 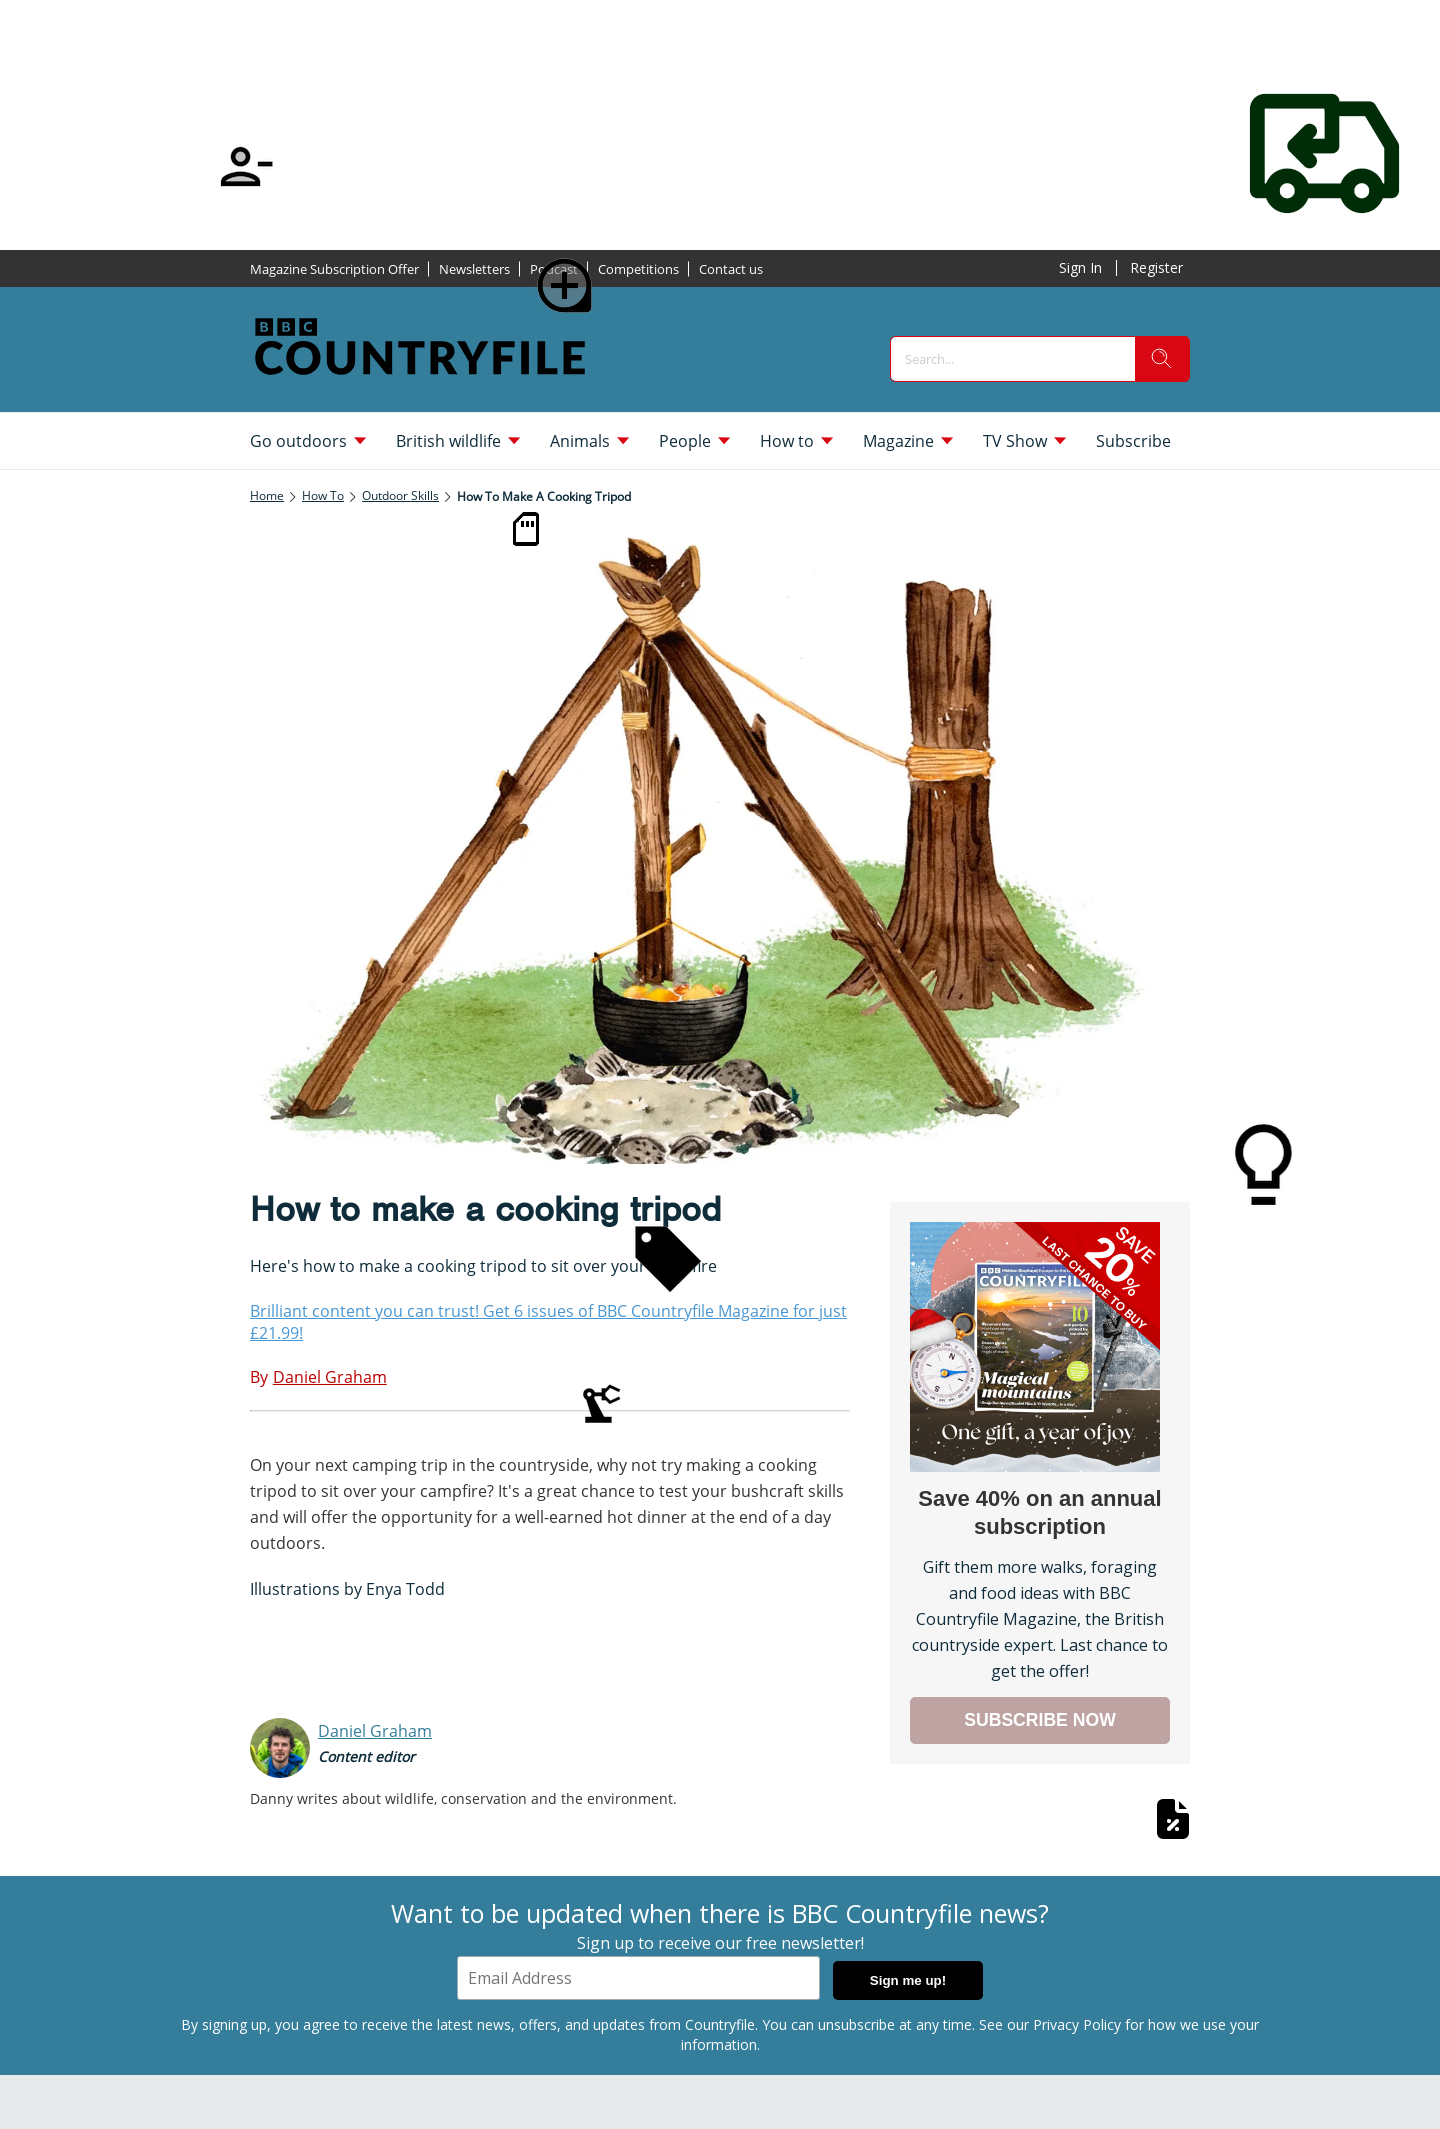 I want to click on initiate a product return, so click(x=1324, y=153).